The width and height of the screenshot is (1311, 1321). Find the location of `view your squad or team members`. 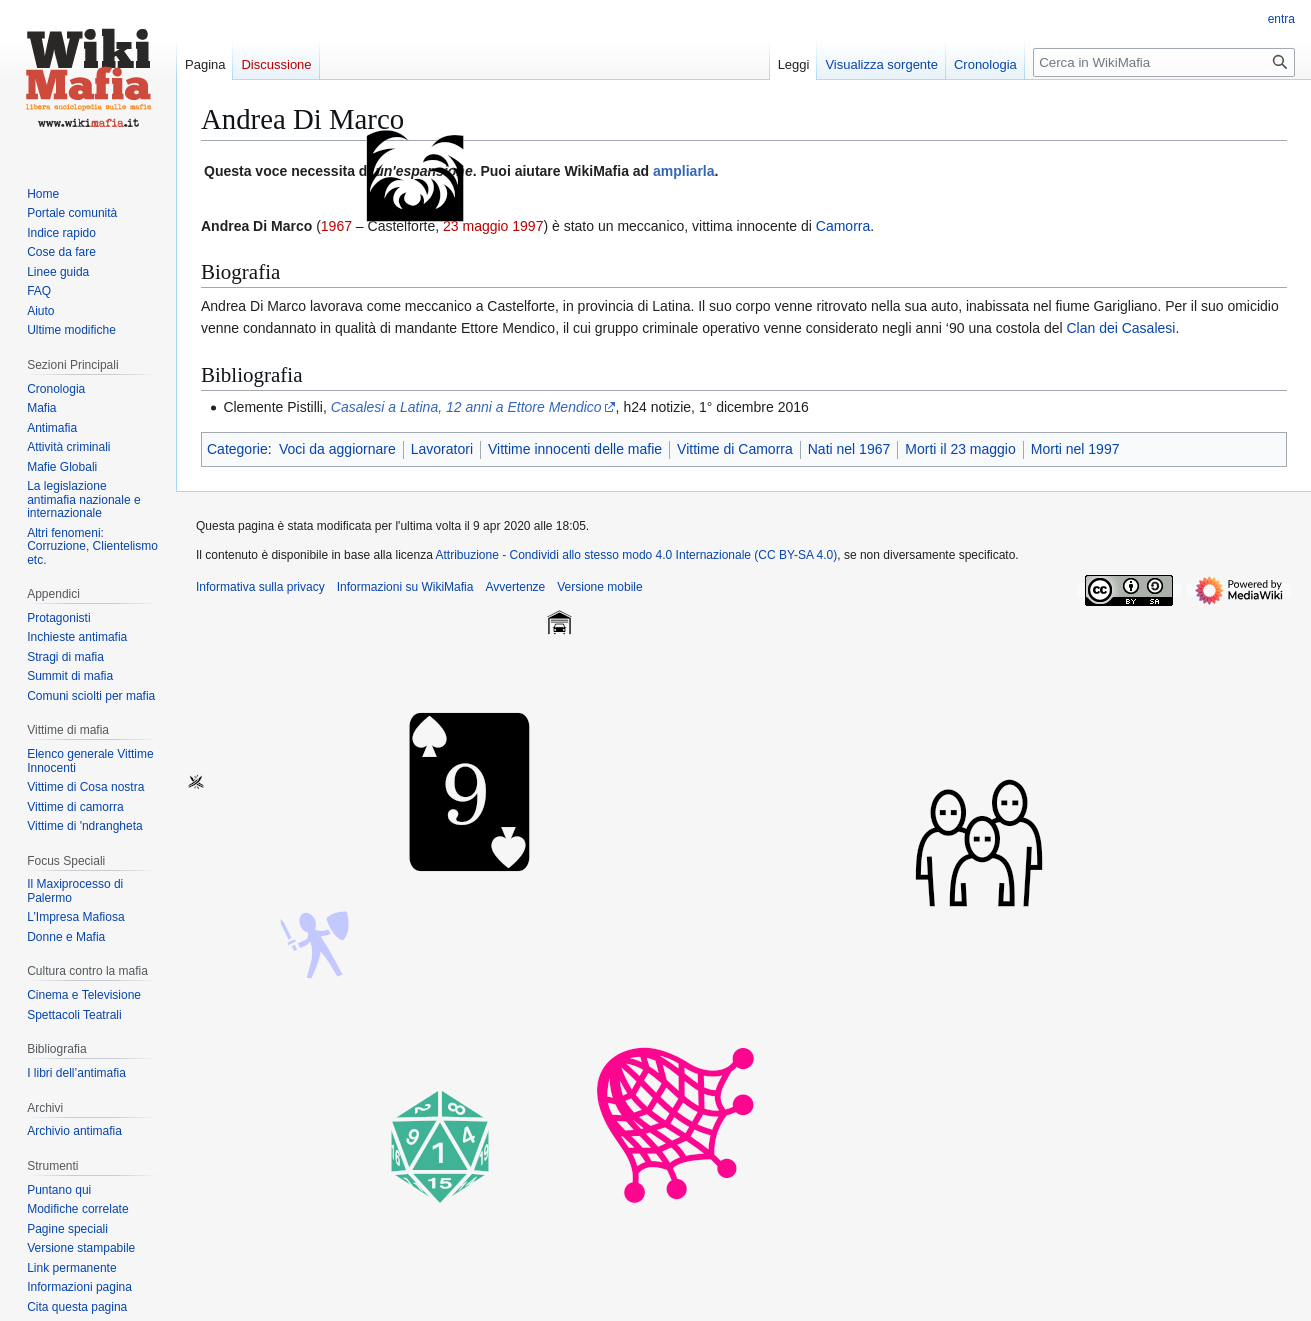

view your squad or team members is located at coordinates (979, 842).